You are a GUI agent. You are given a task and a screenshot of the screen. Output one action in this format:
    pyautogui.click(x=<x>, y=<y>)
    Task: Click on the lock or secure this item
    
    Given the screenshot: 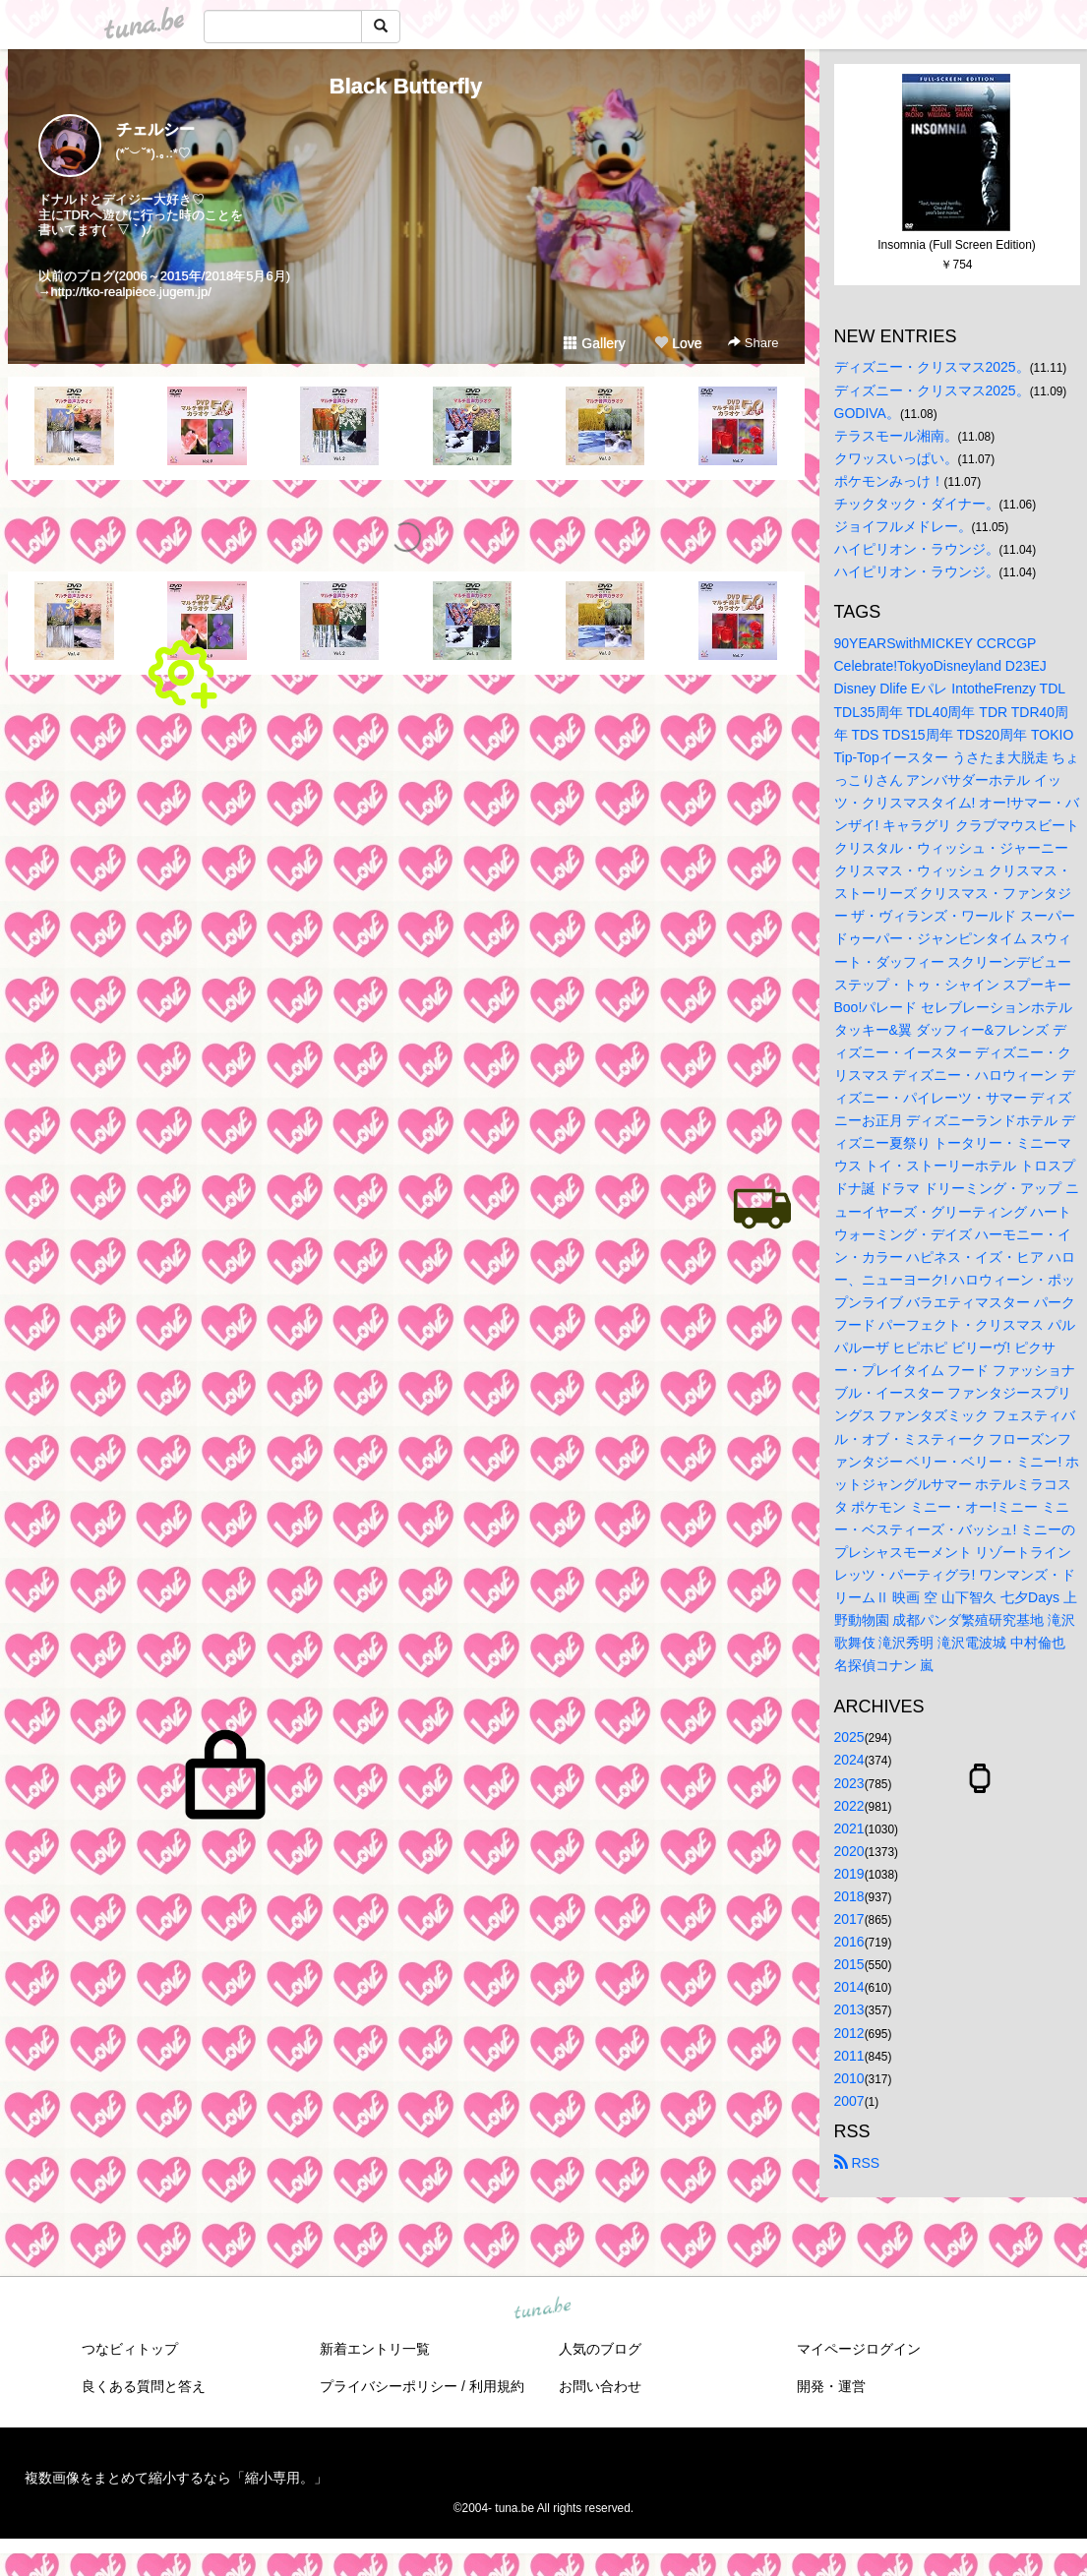 What is the action you would take?
    pyautogui.click(x=225, y=1779)
    